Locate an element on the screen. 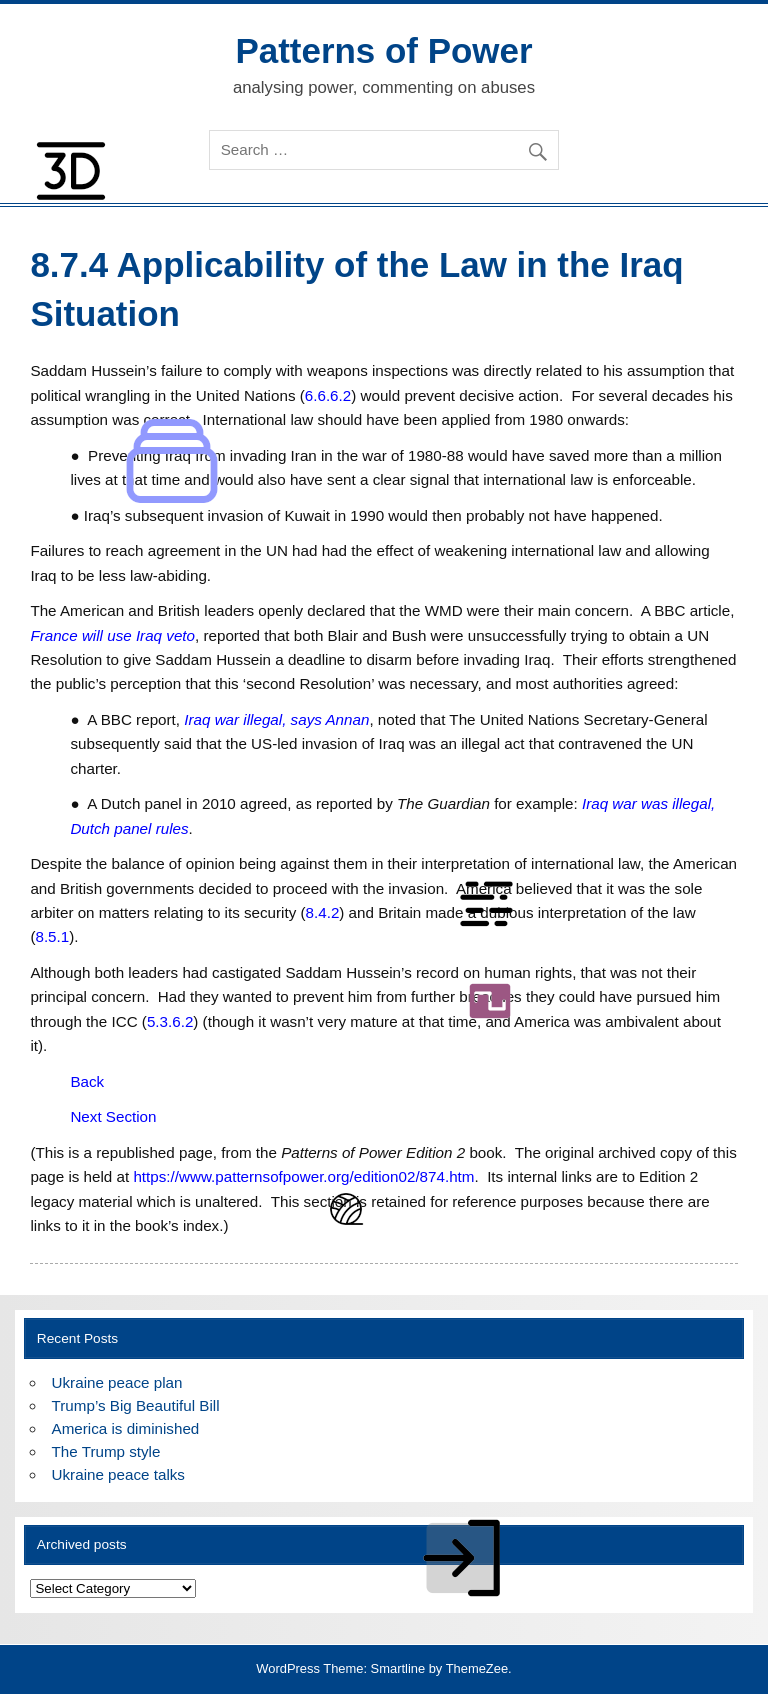 The width and height of the screenshot is (768, 1694). indicates misty or foggy weather conditions is located at coordinates (486, 902).